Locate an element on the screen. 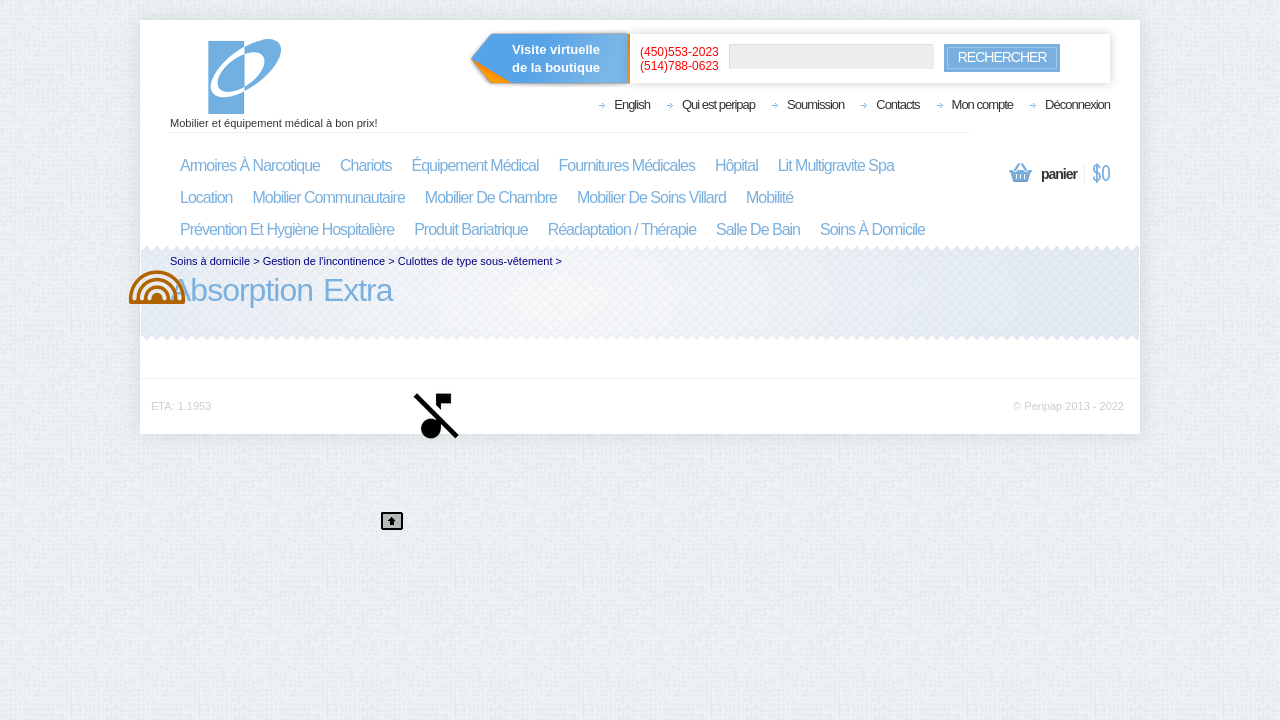 The height and width of the screenshot is (720, 1280). mute or disable music playback is located at coordinates (436, 416).